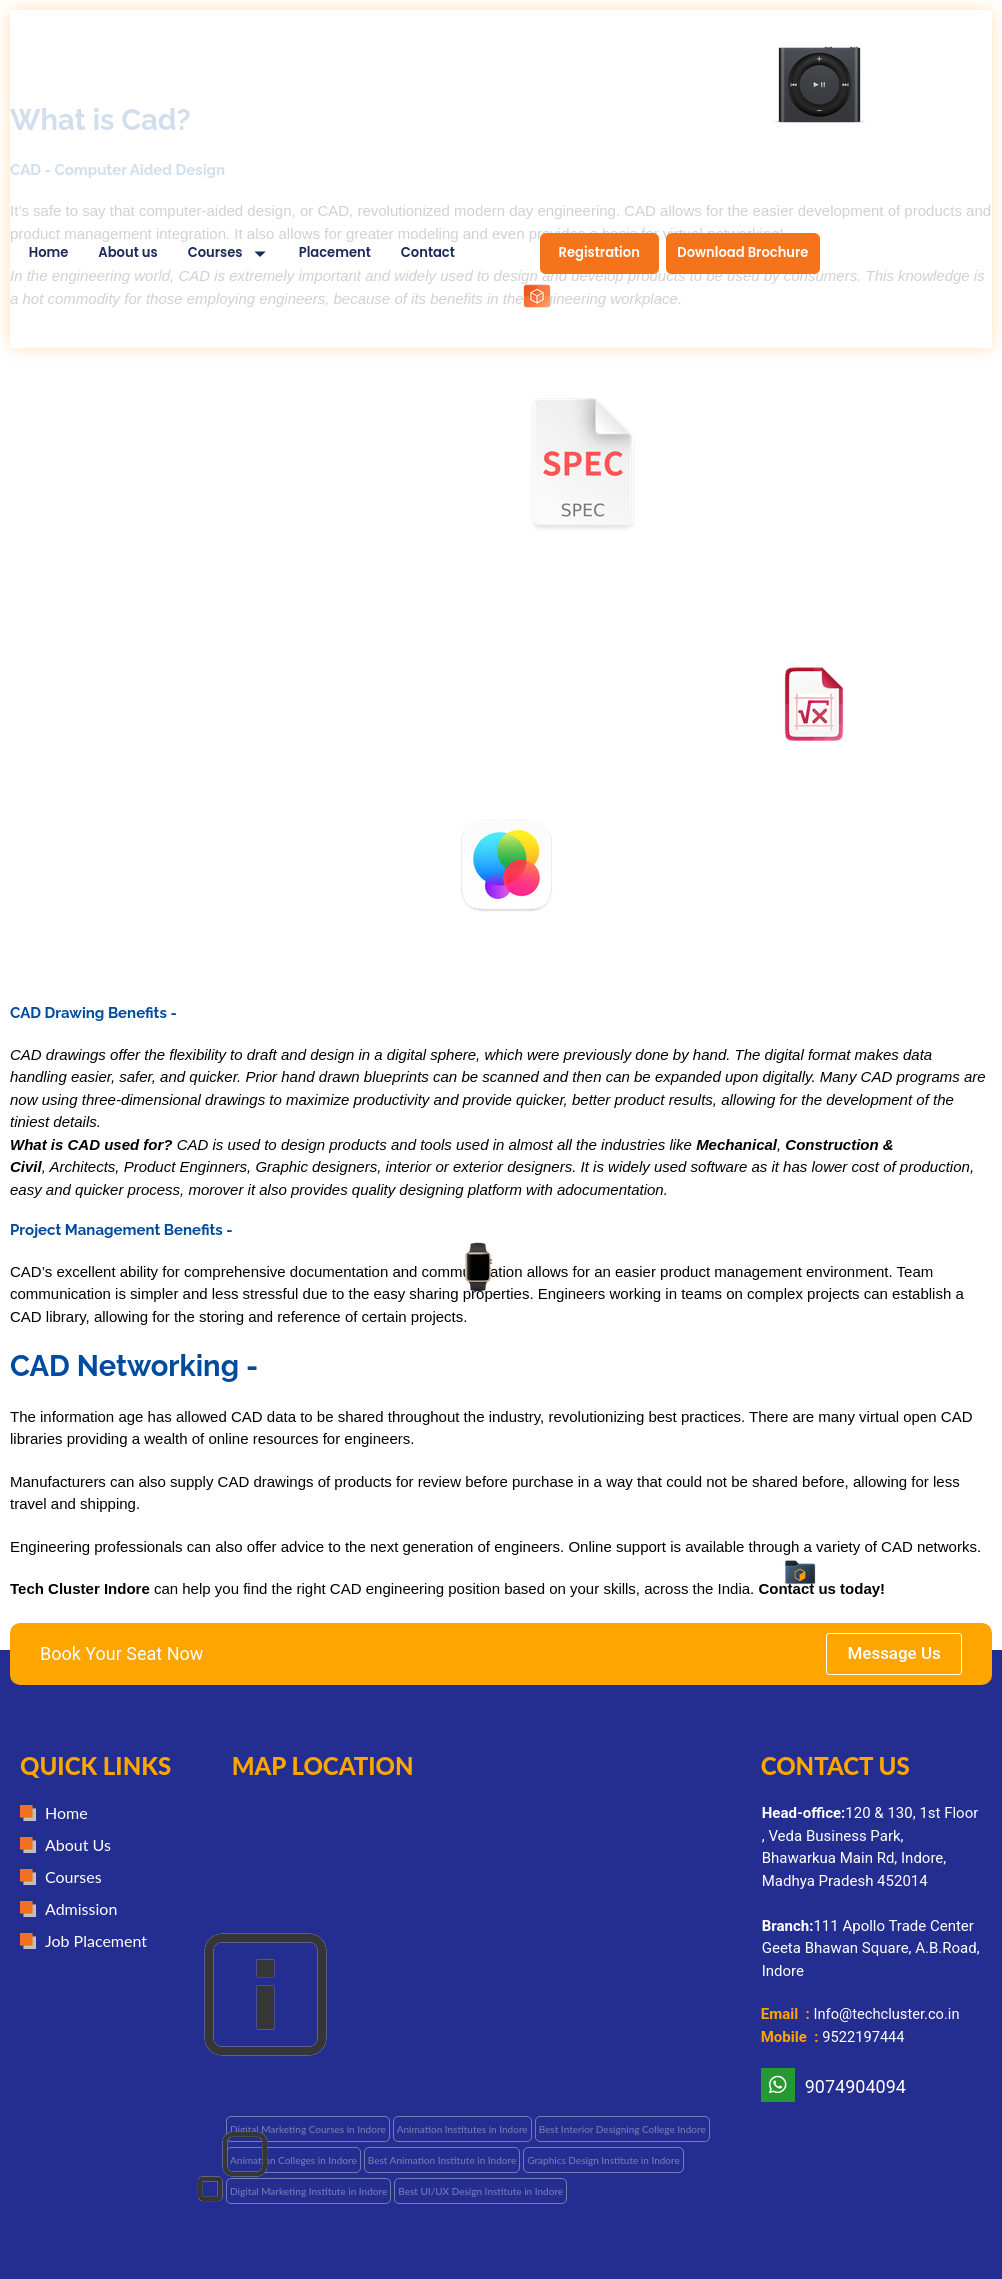 The height and width of the screenshot is (2279, 1002). Describe the element at coordinates (265, 1994) in the screenshot. I see `view system information or details` at that location.